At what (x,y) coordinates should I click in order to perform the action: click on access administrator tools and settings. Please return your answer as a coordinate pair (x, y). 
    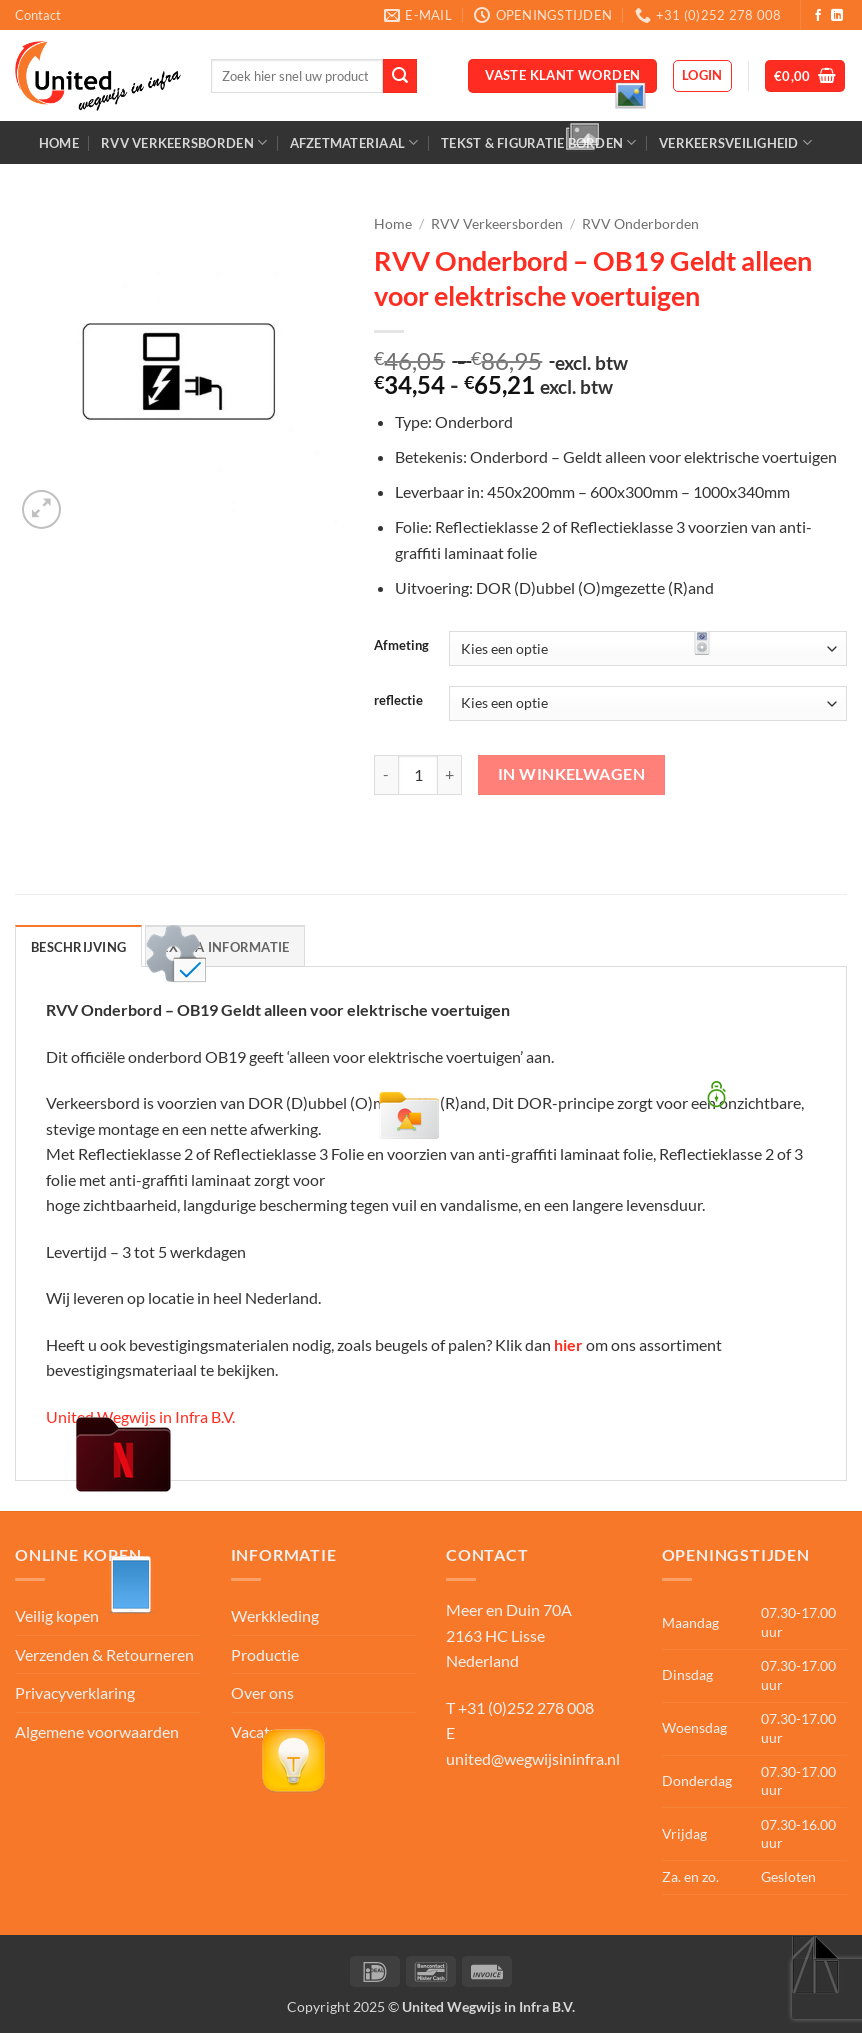
    Looking at the image, I should click on (173, 953).